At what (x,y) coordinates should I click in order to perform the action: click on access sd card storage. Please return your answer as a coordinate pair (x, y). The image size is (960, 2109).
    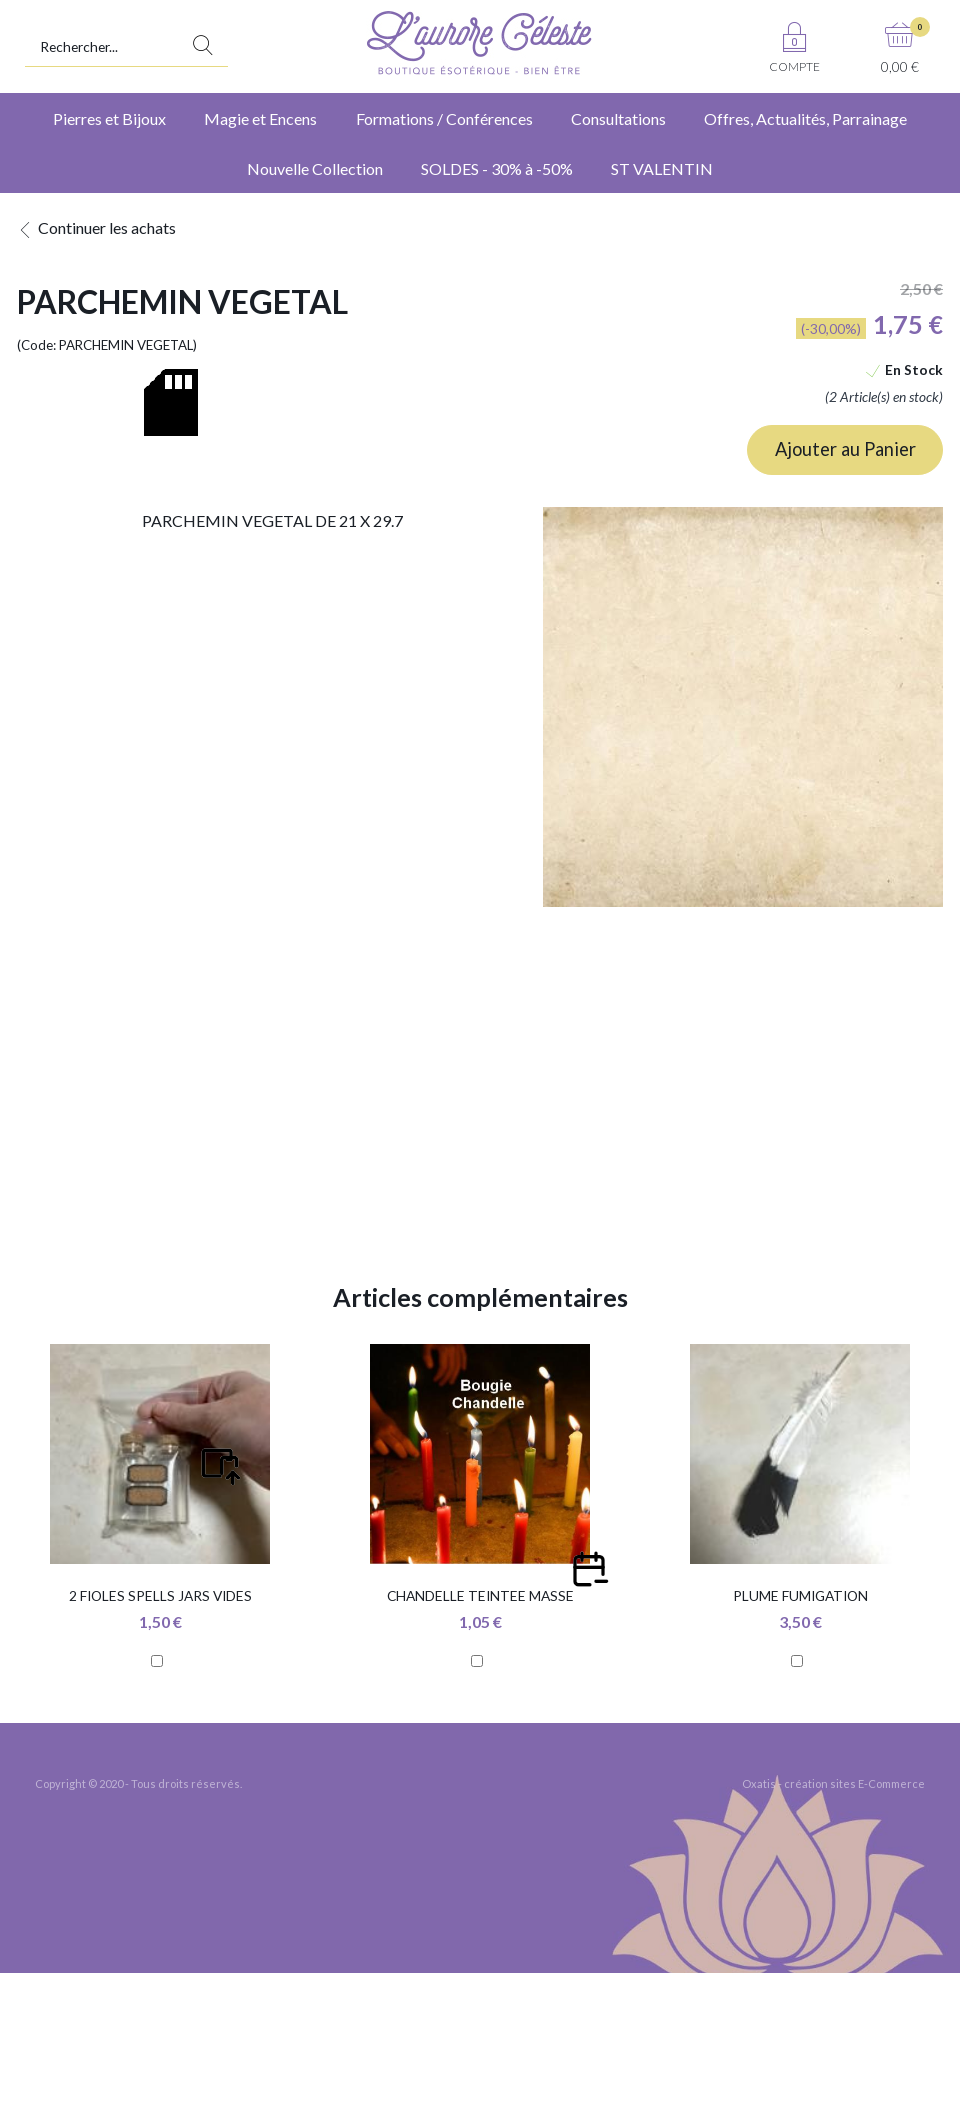
    Looking at the image, I should click on (171, 402).